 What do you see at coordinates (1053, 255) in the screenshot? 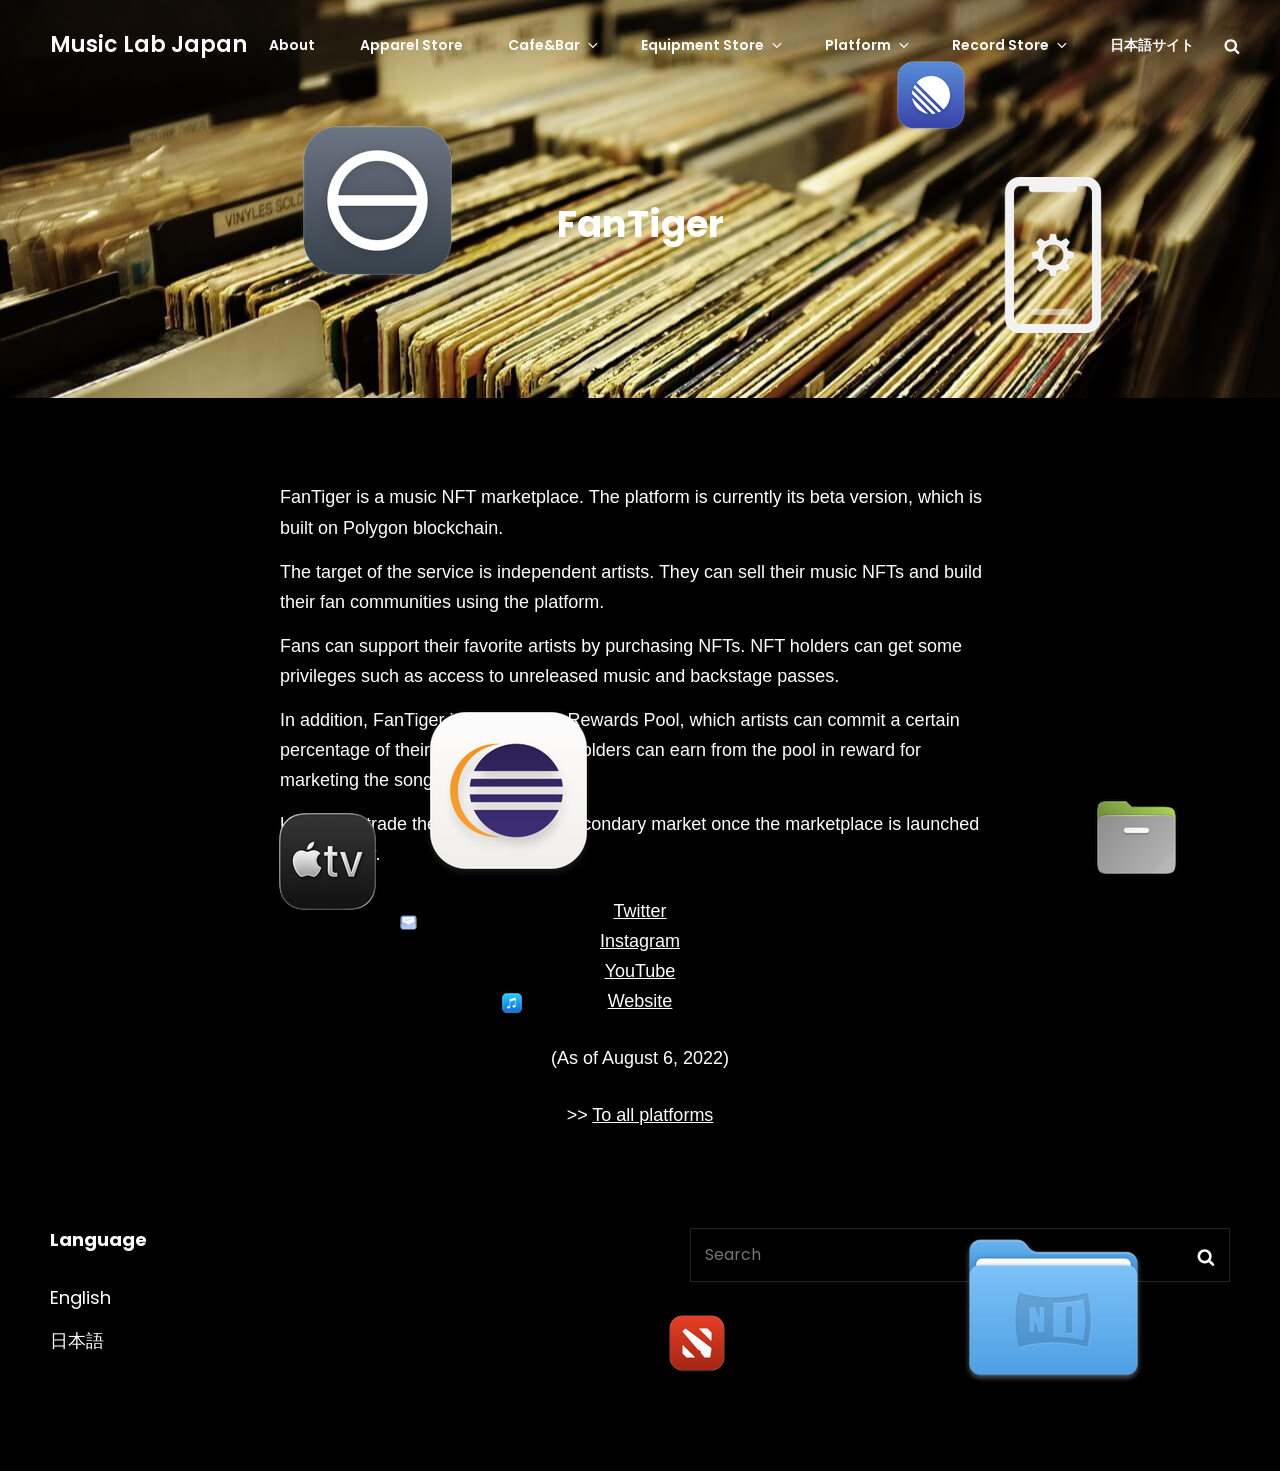
I see `indicates kde connect is running in the system tray` at bounding box center [1053, 255].